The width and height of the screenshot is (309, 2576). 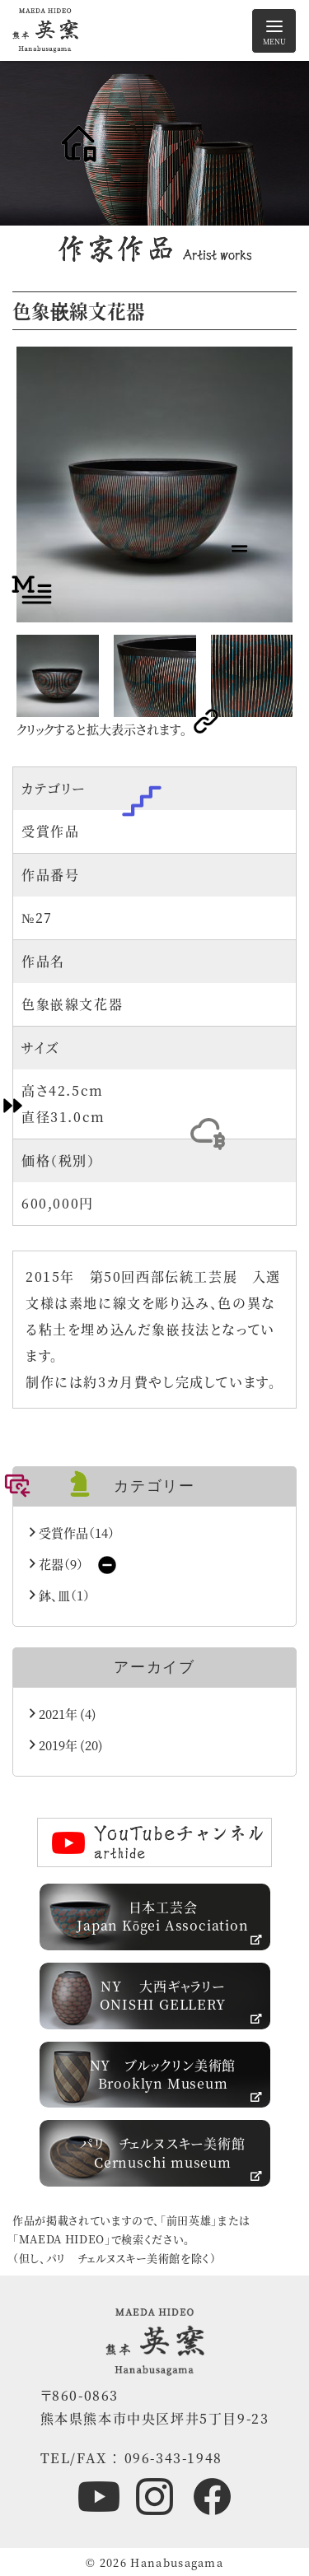 What do you see at coordinates (107, 1565) in the screenshot?
I see `remove an item from a list` at bounding box center [107, 1565].